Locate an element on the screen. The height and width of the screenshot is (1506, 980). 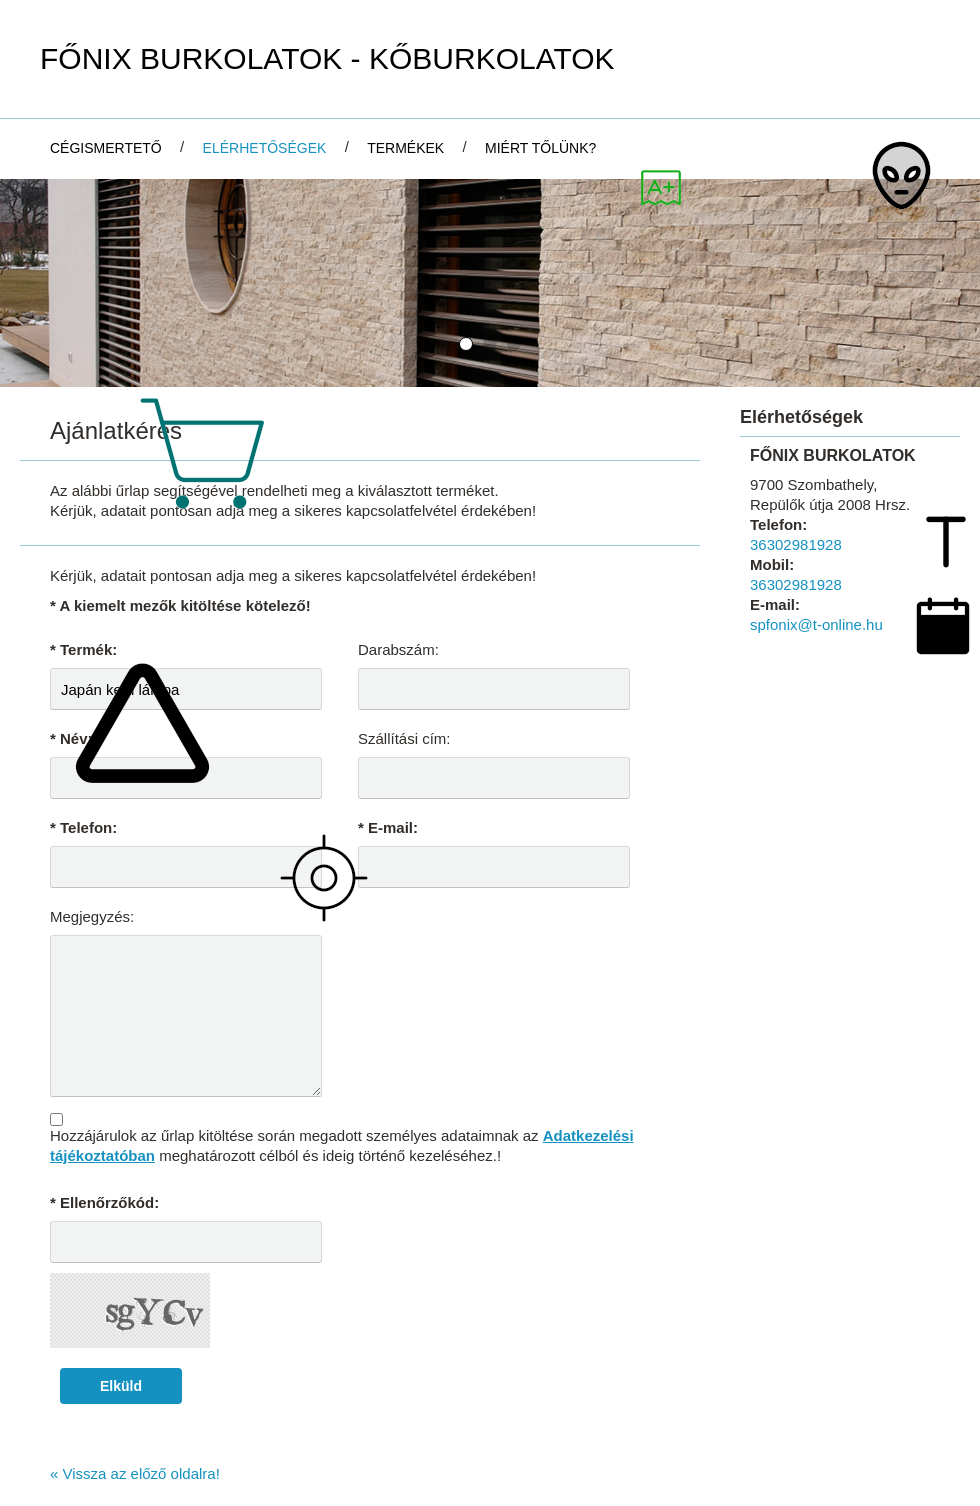
center map on current location is located at coordinates (324, 878).